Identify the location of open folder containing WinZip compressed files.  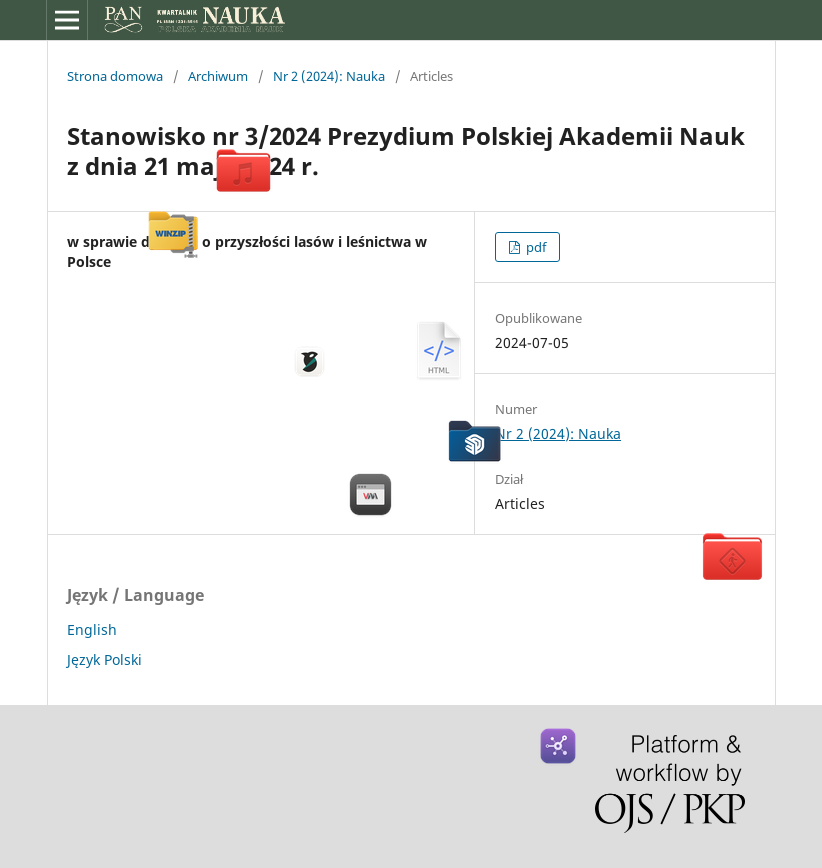
(173, 232).